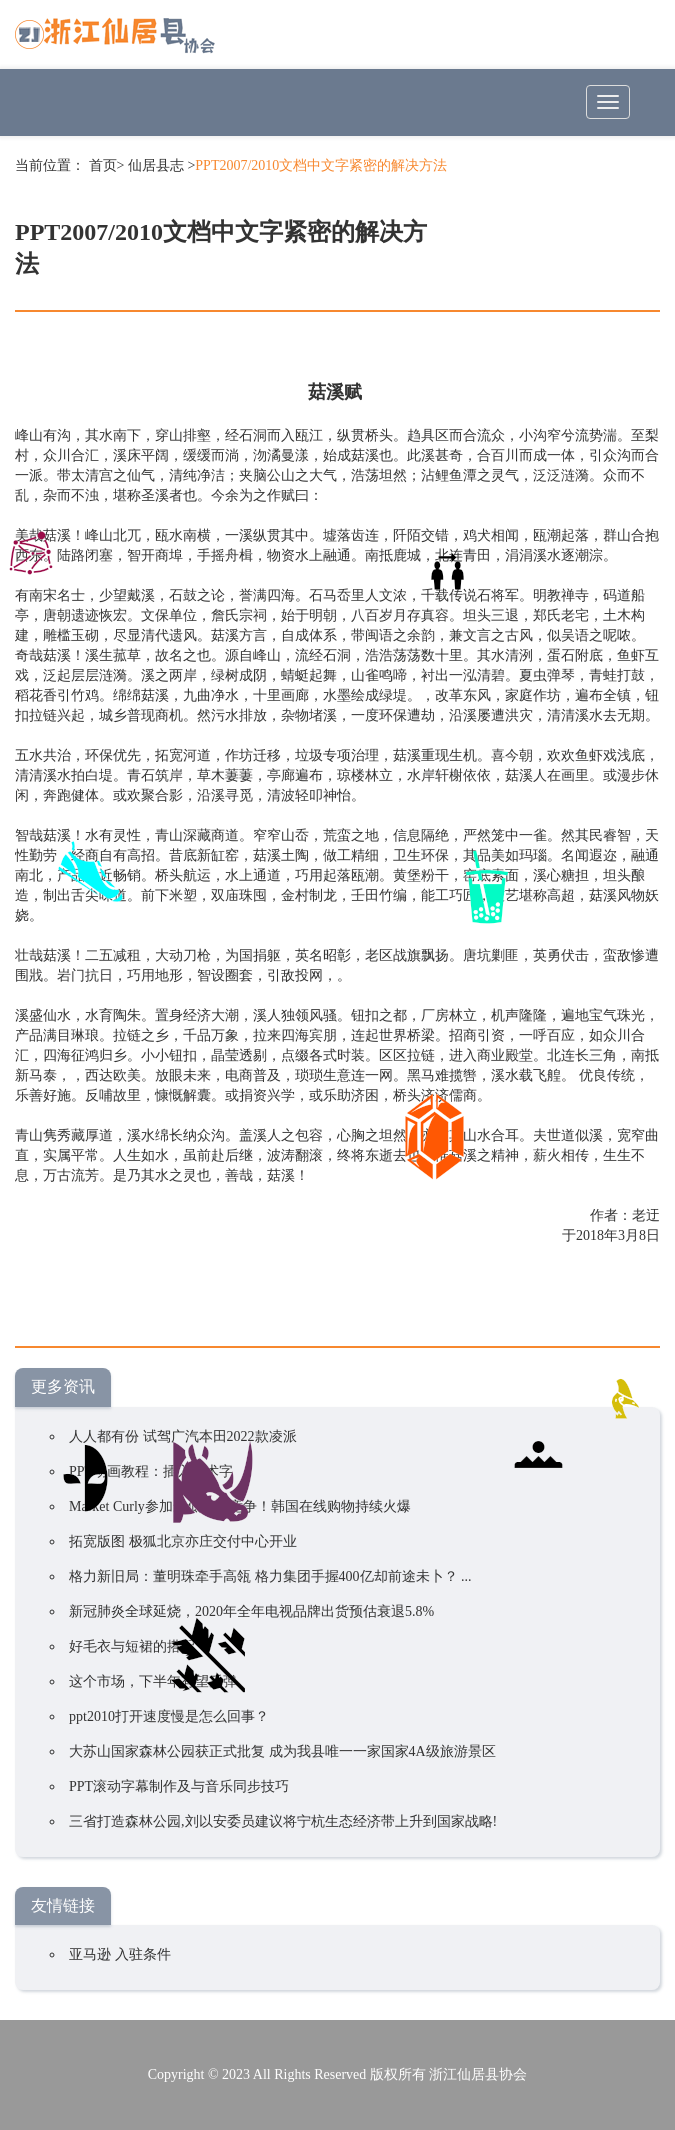  I want to click on cassowary bird icon for wildlife or nature app, so click(623, 1398).